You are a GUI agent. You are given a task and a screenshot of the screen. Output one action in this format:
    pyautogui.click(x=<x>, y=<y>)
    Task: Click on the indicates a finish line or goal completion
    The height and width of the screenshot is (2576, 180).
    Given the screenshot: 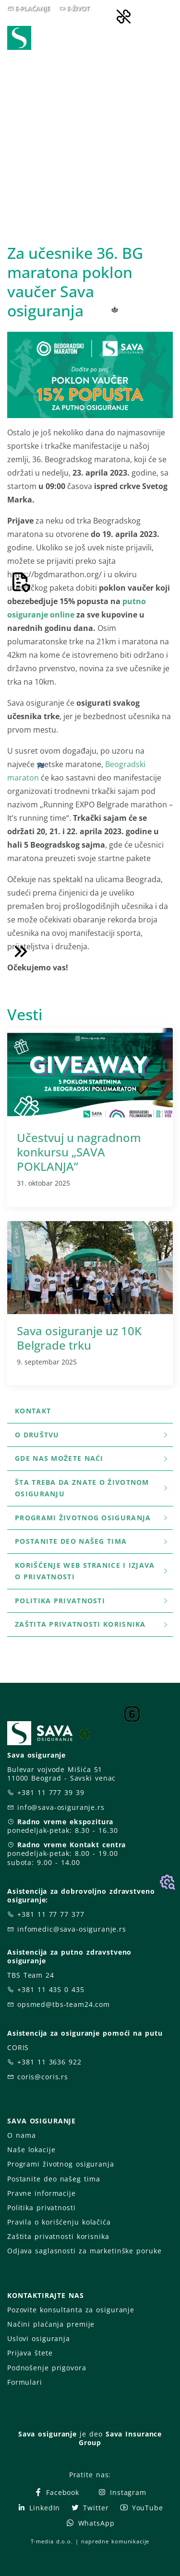 What is the action you would take?
    pyautogui.click(x=41, y=766)
    